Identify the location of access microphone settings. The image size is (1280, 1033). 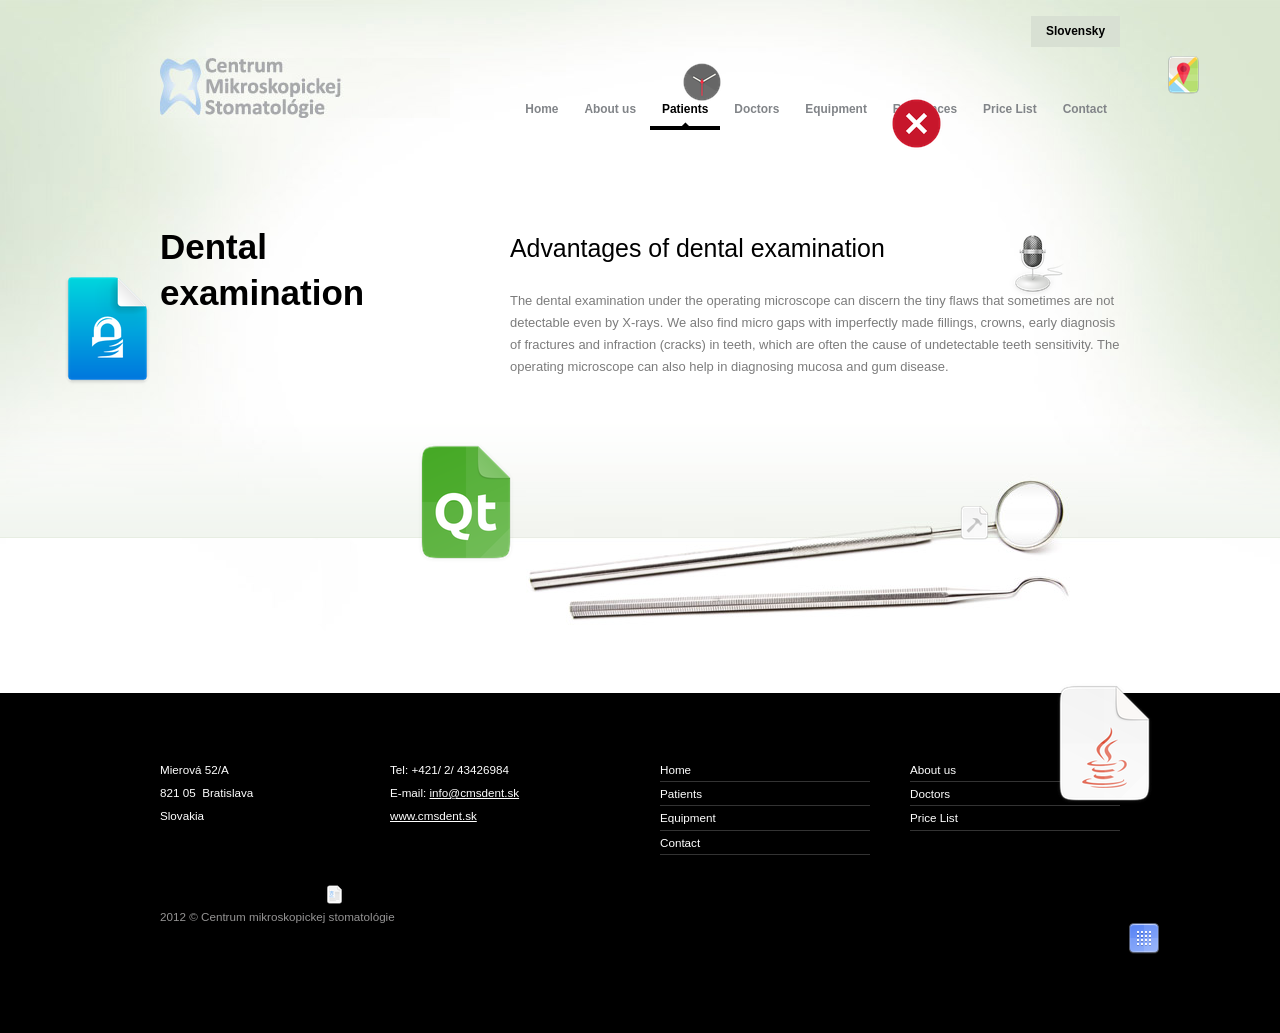
(1034, 262).